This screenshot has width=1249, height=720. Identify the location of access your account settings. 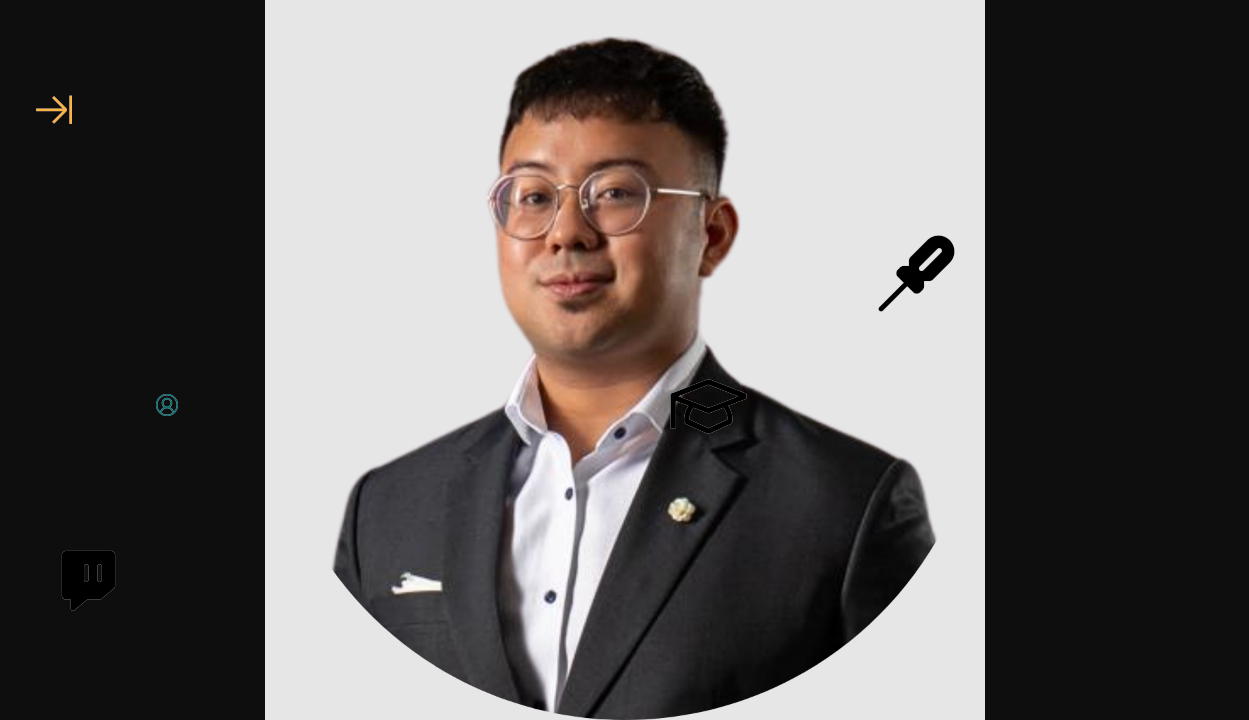
(167, 405).